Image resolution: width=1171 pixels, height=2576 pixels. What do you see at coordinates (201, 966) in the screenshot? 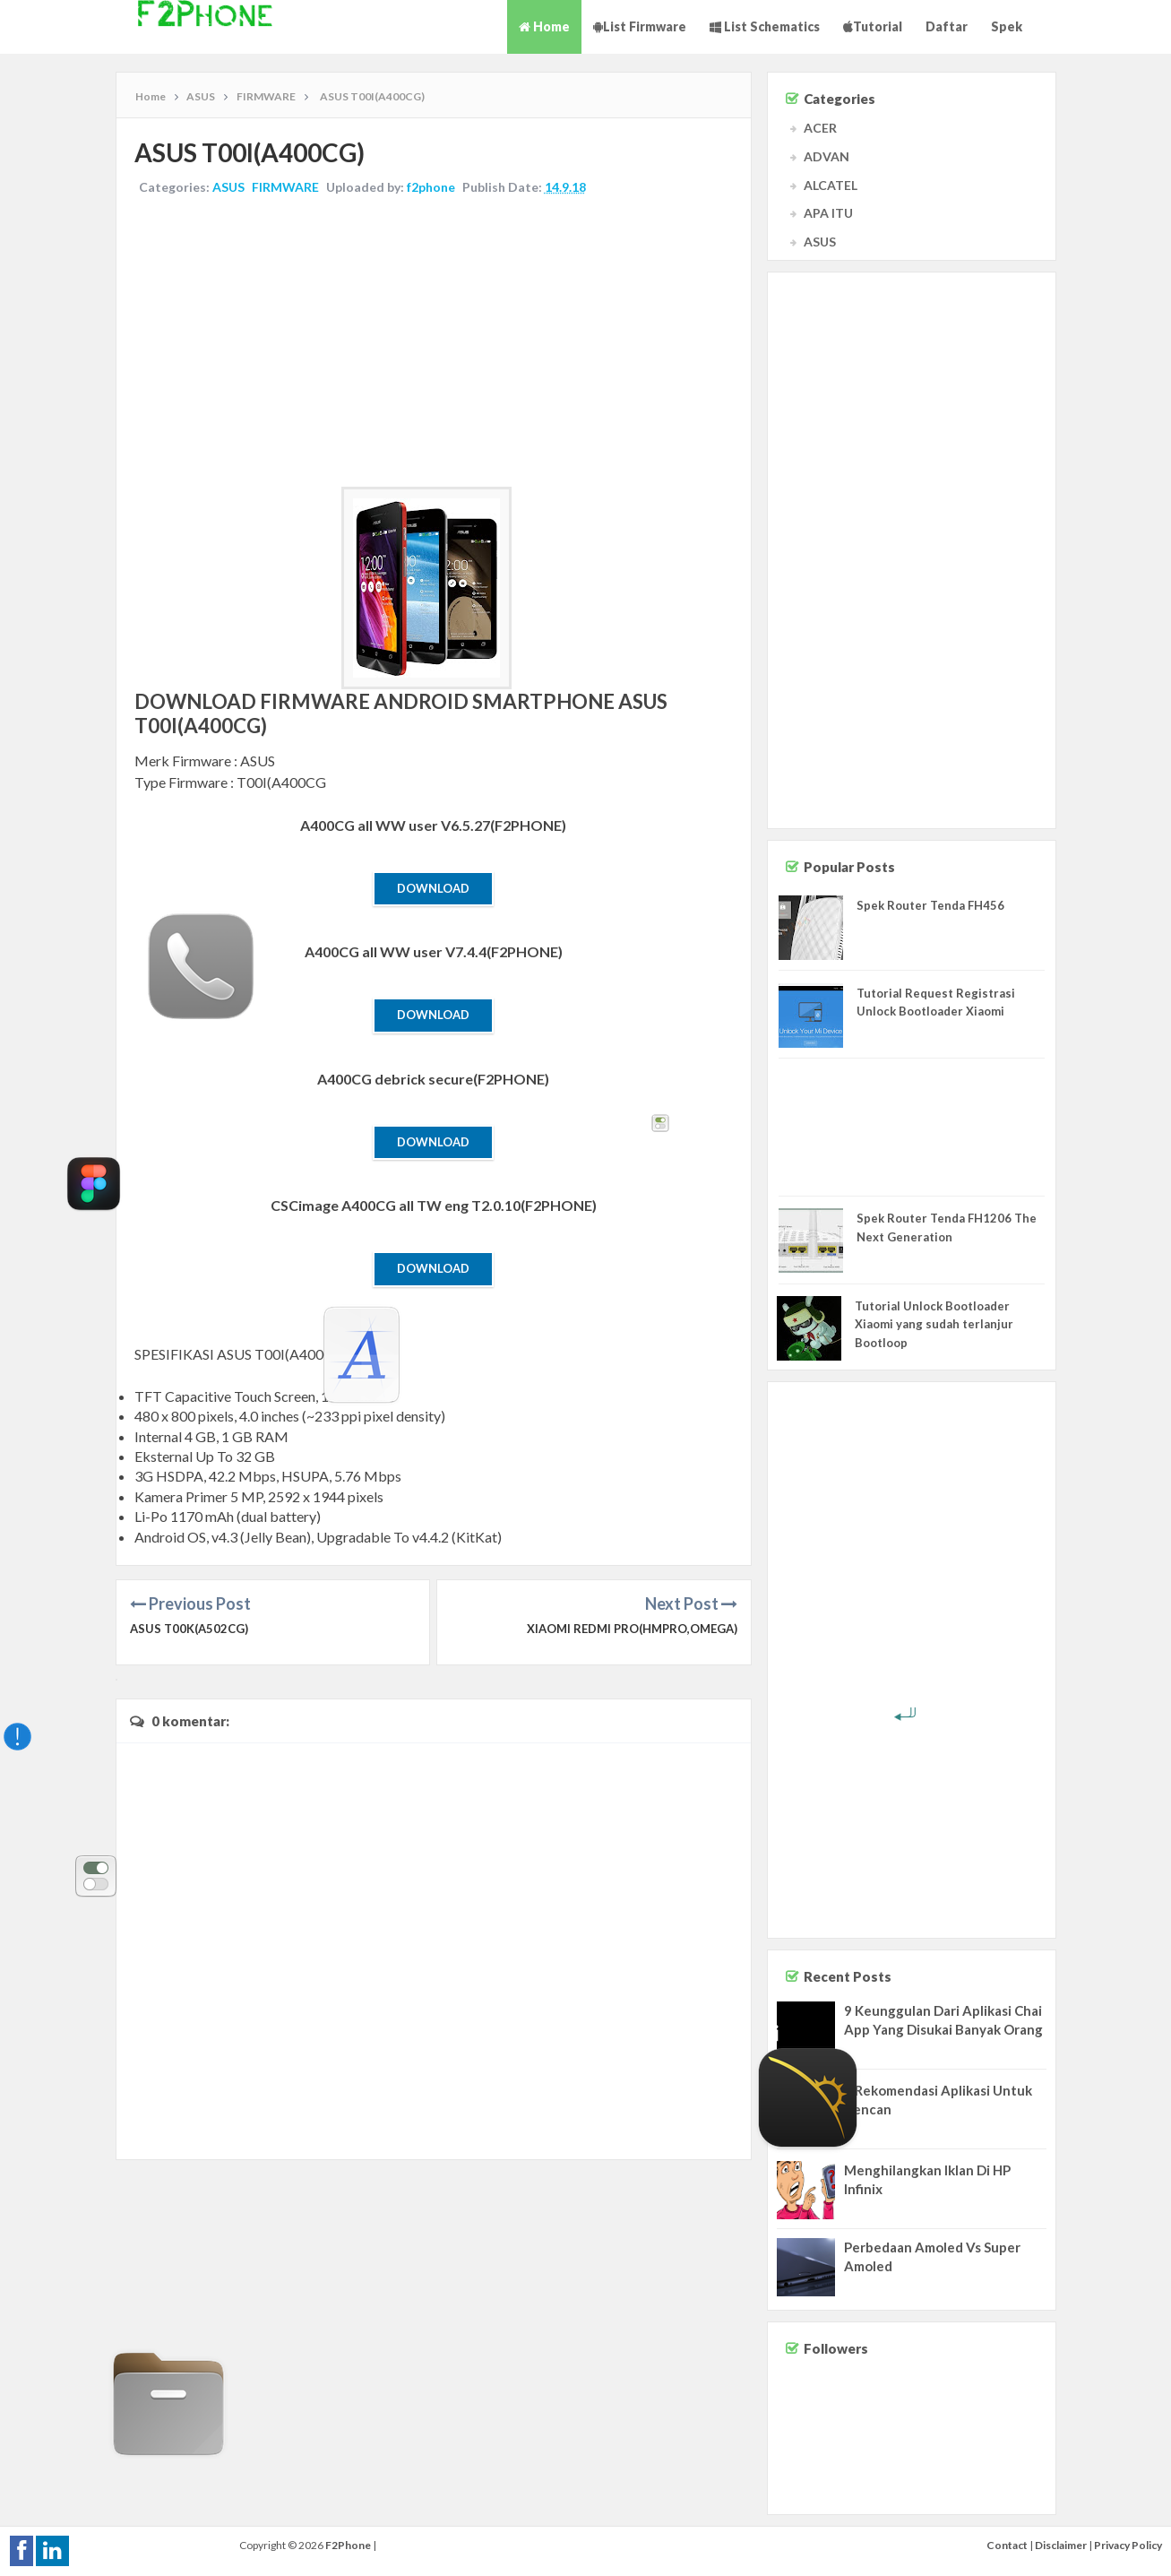
I see `open the phone app to make a call` at bounding box center [201, 966].